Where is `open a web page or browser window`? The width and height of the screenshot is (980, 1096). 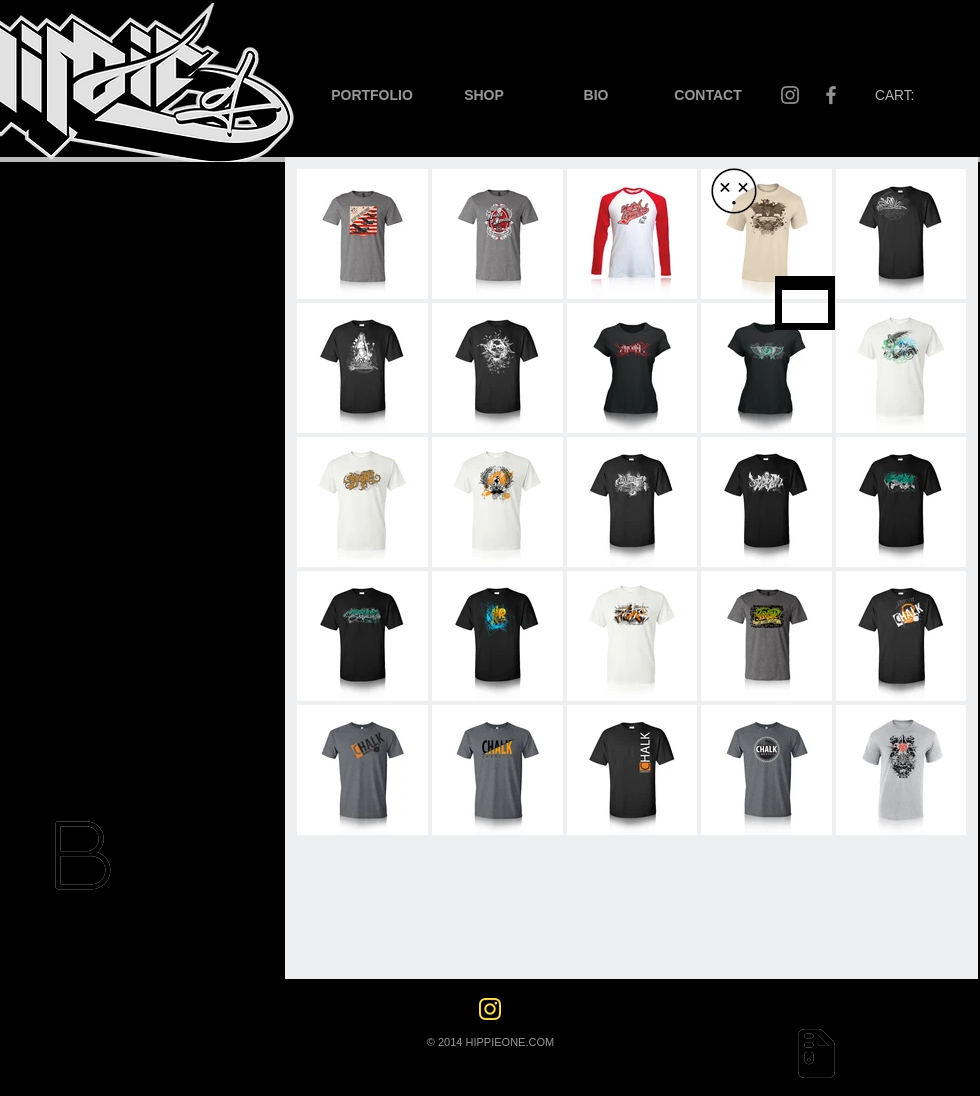 open a web page or browser window is located at coordinates (805, 303).